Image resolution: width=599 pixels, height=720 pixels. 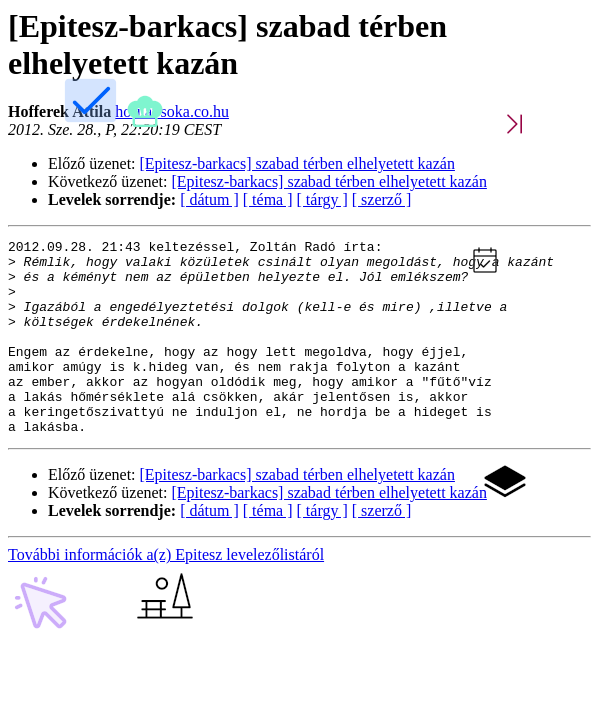 What do you see at coordinates (515, 124) in the screenshot?
I see `skip to end or next item` at bounding box center [515, 124].